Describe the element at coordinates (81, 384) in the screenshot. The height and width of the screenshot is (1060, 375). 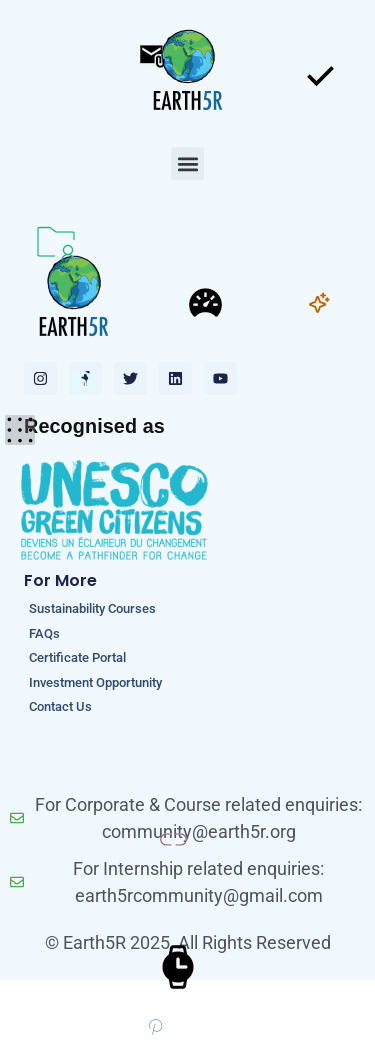
I see `access settings or preferences` at that location.